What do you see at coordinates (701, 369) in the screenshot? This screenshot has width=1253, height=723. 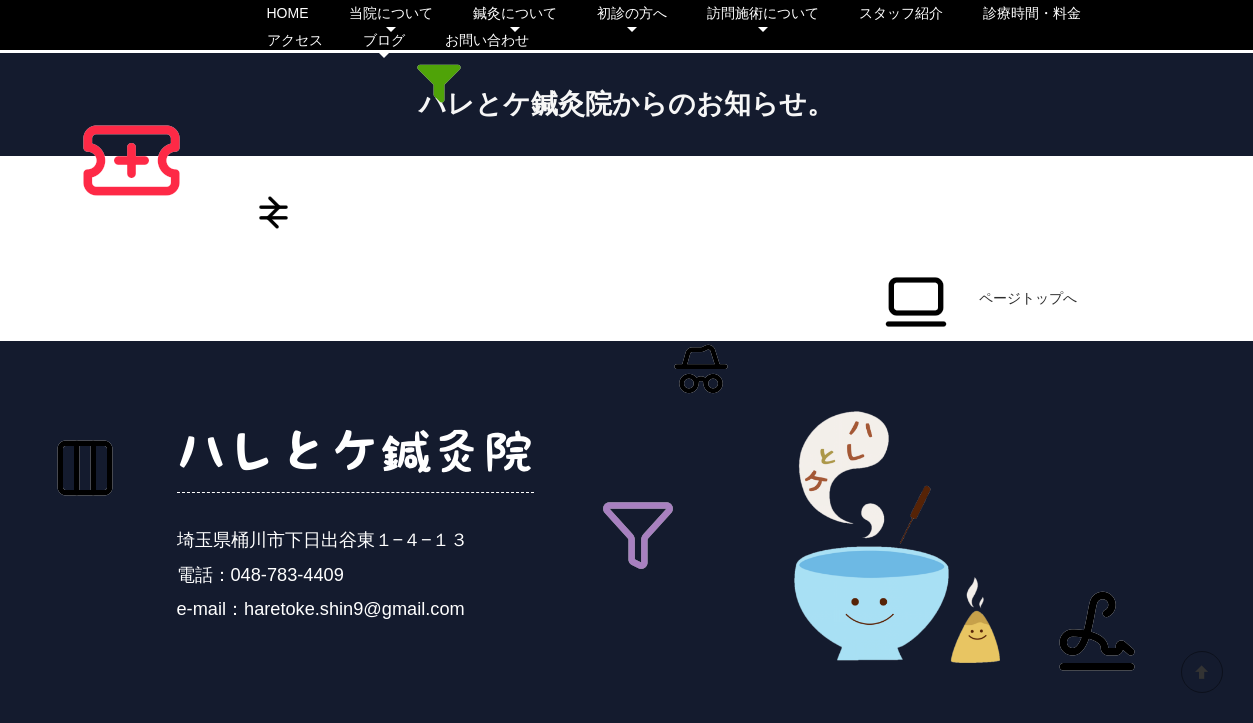 I see `enable incognito or private browsing mode` at bounding box center [701, 369].